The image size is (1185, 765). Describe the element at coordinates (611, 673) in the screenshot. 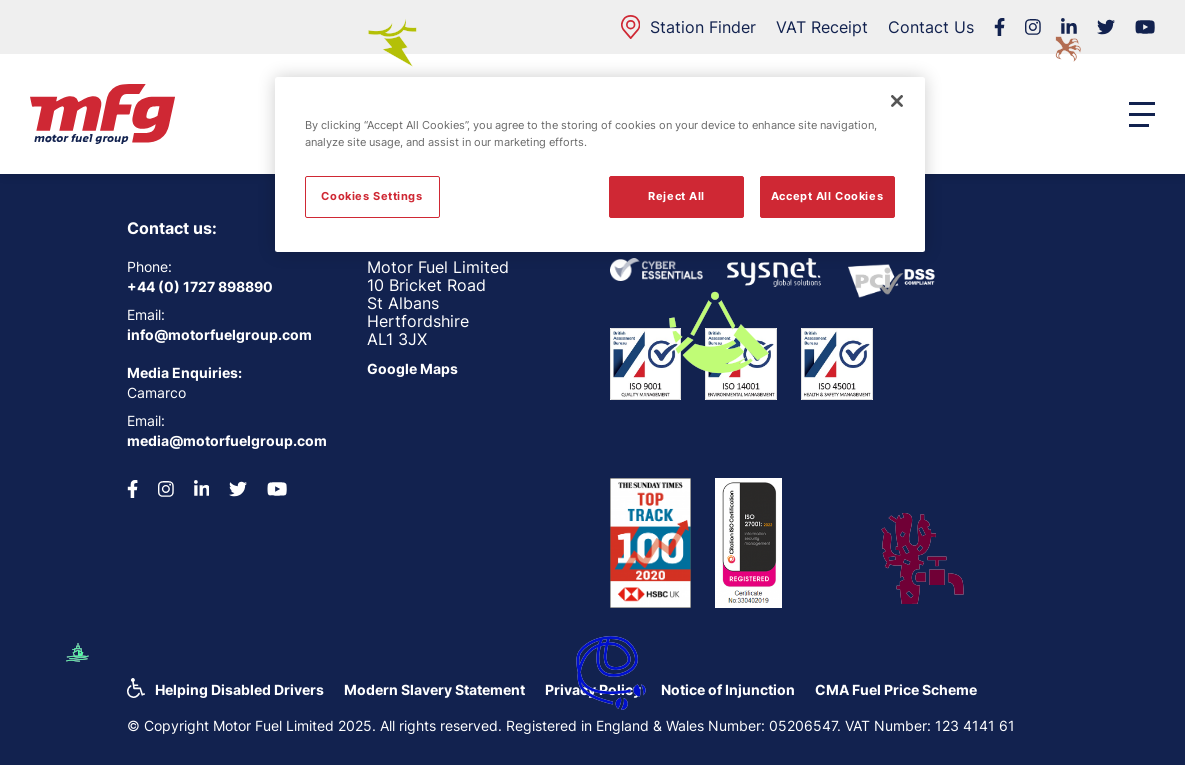

I see `hunting bolas weapon item in game inventory` at that location.